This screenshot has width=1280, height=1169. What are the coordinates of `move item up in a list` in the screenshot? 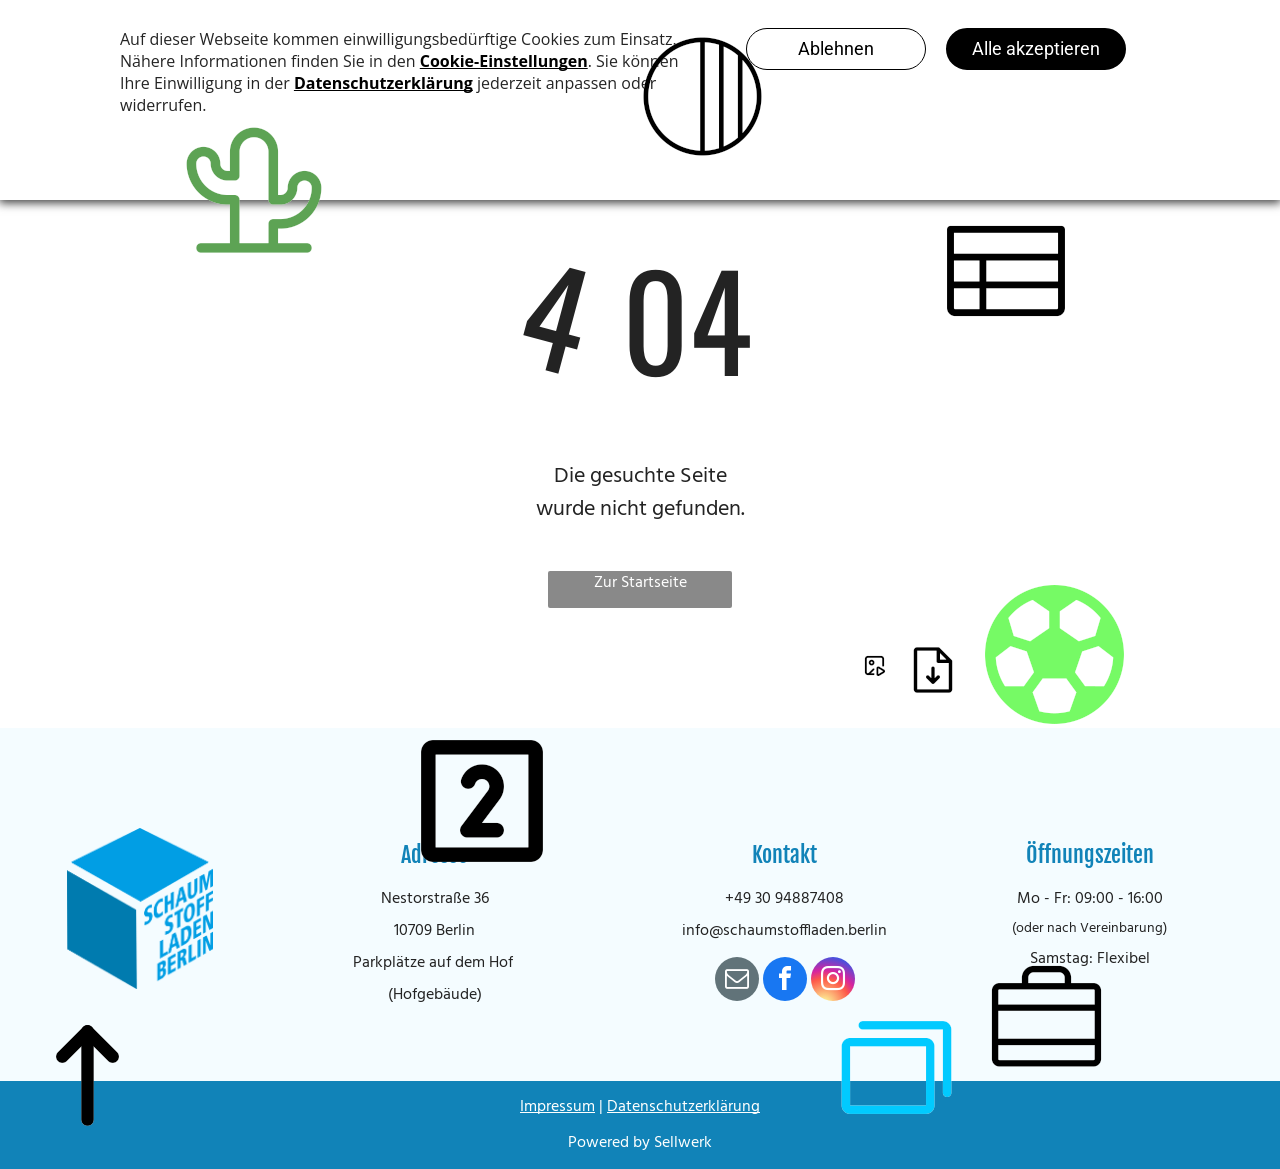 It's located at (87, 1075).